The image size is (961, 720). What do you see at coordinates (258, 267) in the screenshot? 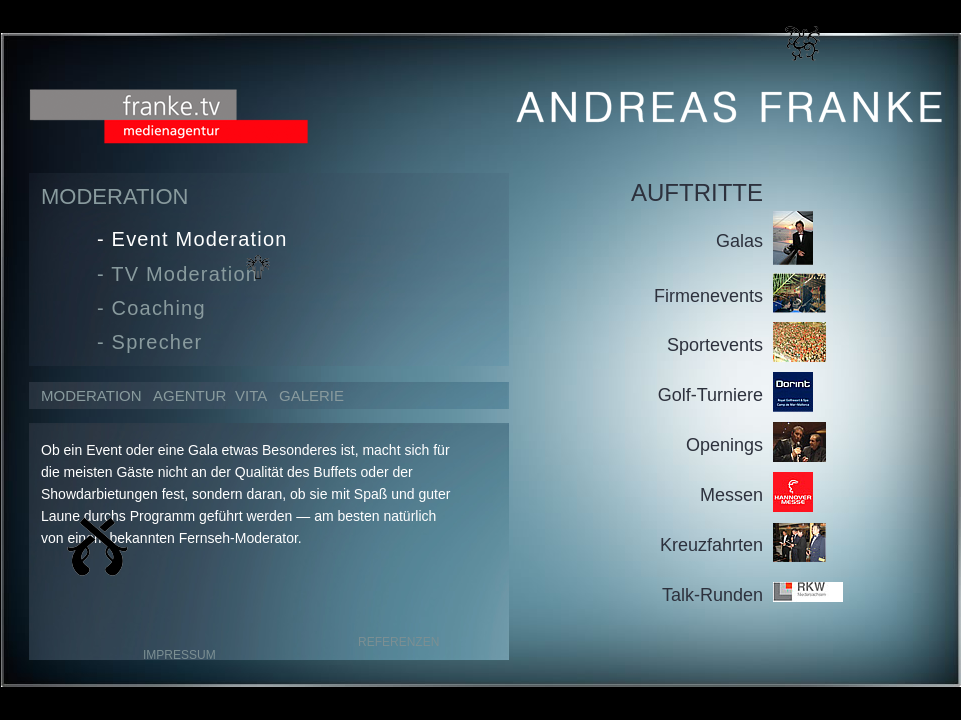
I see `select octopus-human hybrid character` at bounding box center [258, 267].